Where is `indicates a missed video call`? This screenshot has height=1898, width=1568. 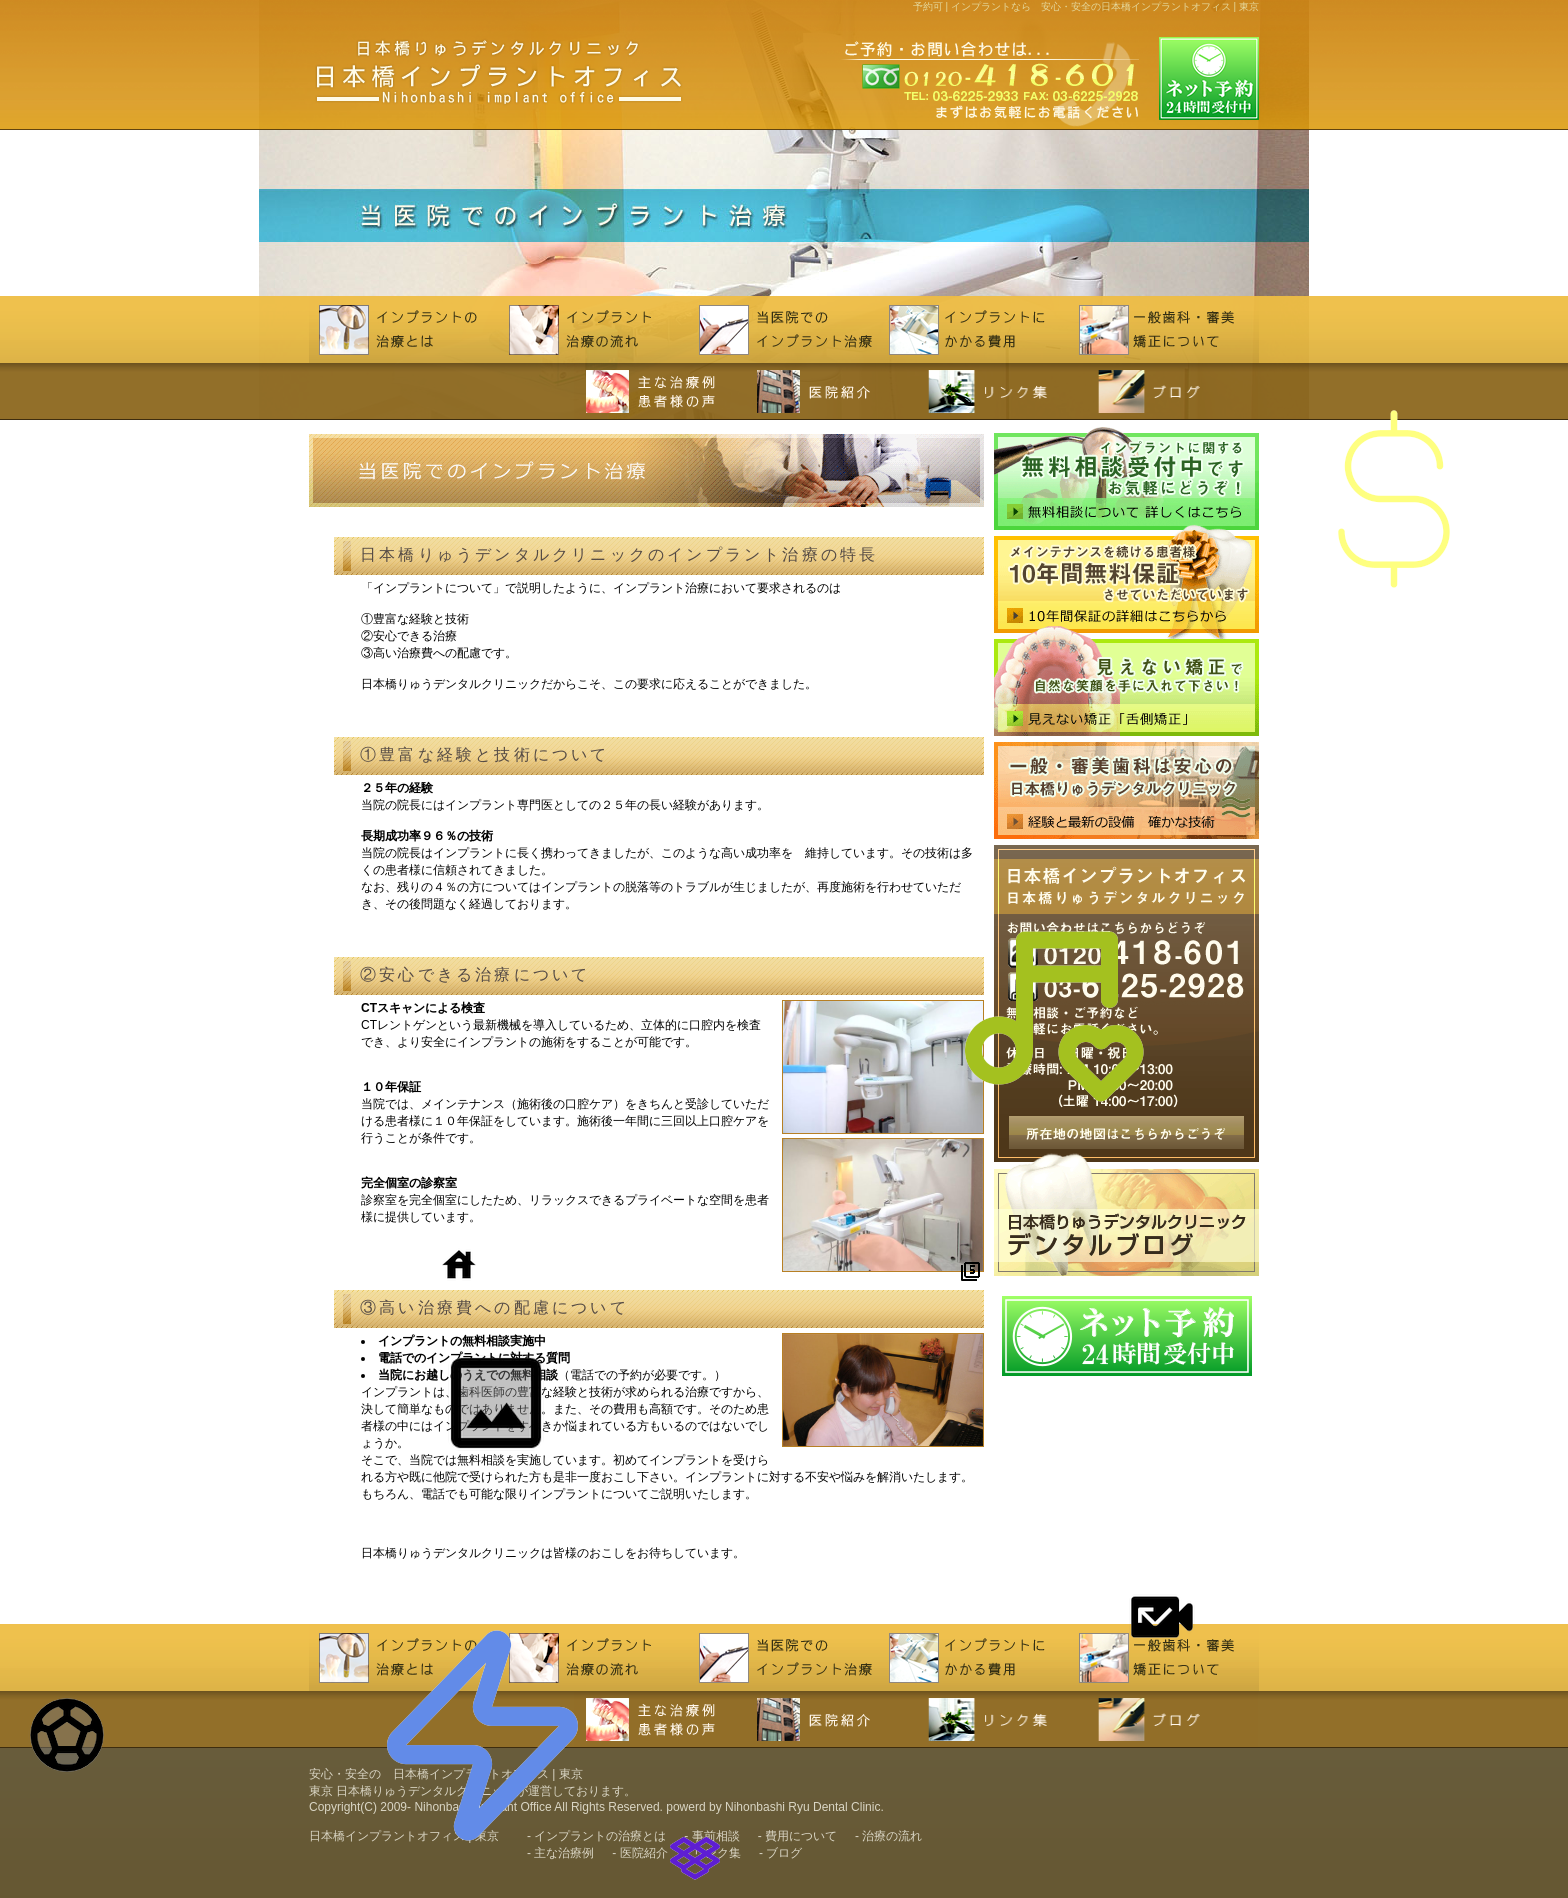
indicates a missed video call is located at coordinates (1162, 1617).